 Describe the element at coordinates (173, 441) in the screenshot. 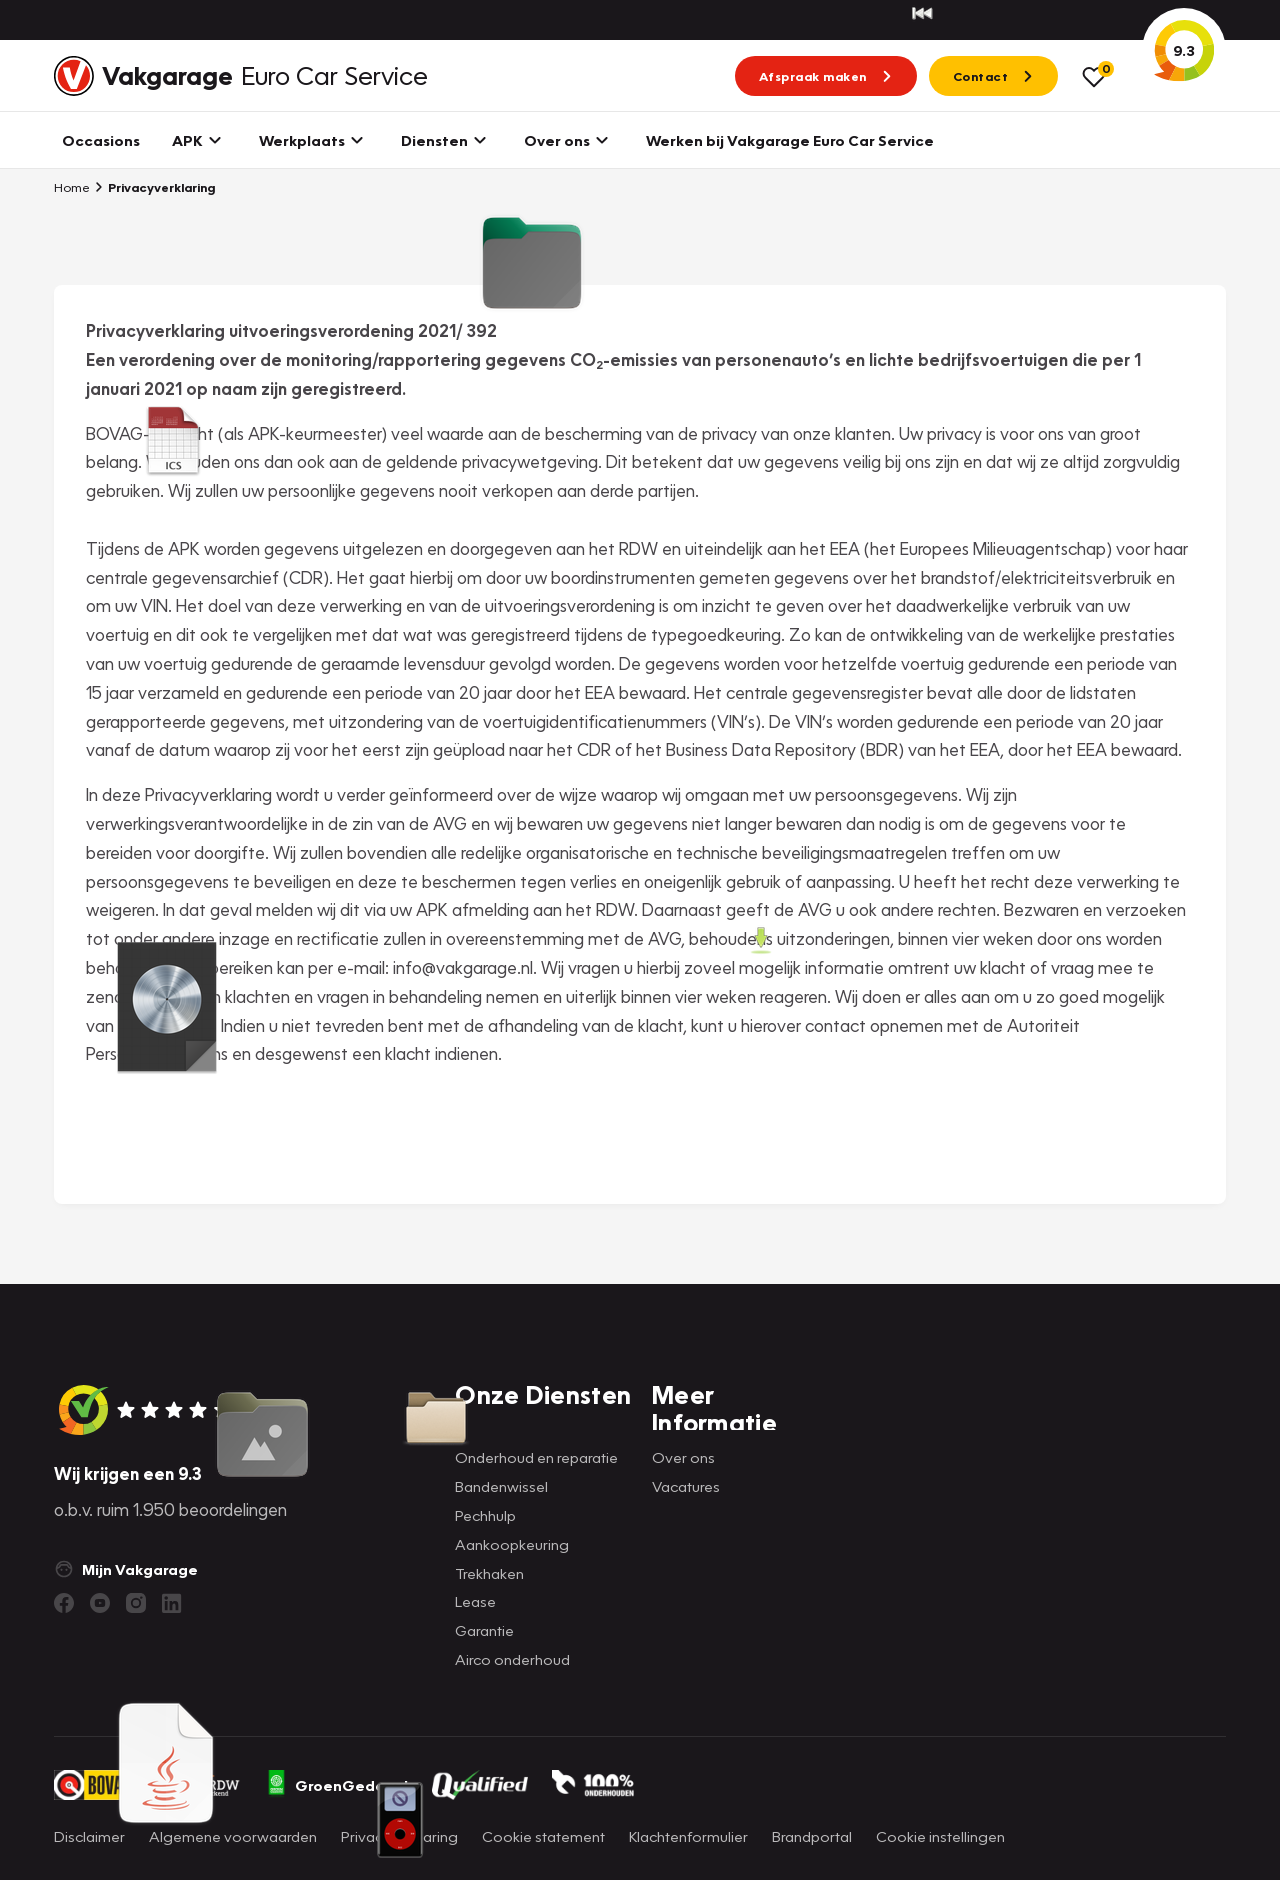

I see `open or import an ICS calendar file` at that location.